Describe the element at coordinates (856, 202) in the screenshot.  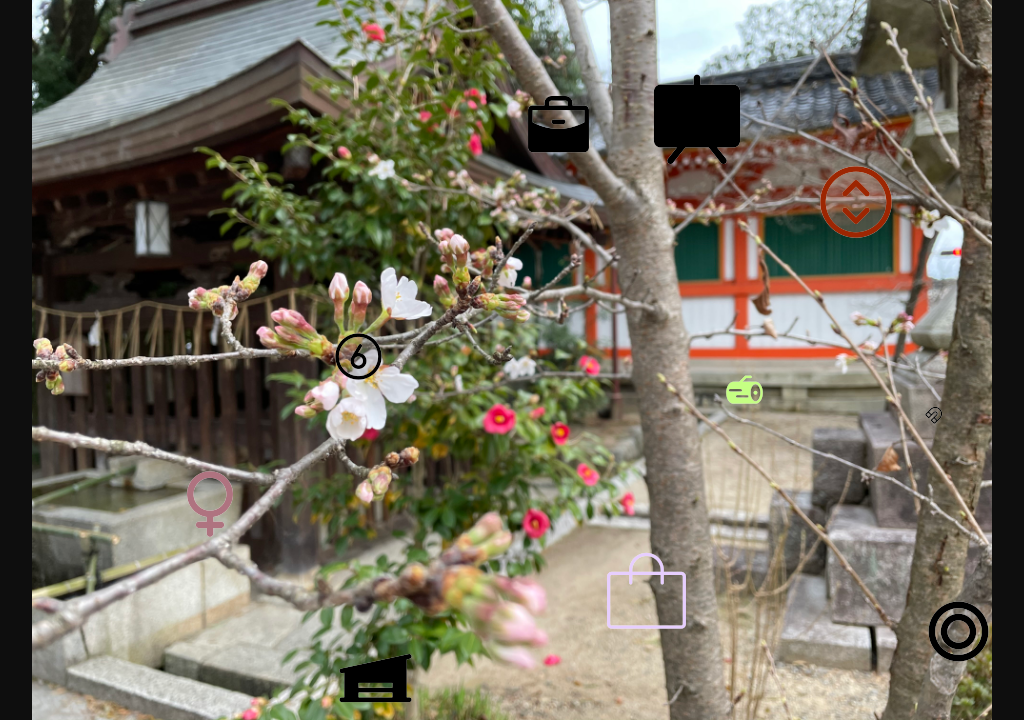
I see `expand or collapse a section` at that location.